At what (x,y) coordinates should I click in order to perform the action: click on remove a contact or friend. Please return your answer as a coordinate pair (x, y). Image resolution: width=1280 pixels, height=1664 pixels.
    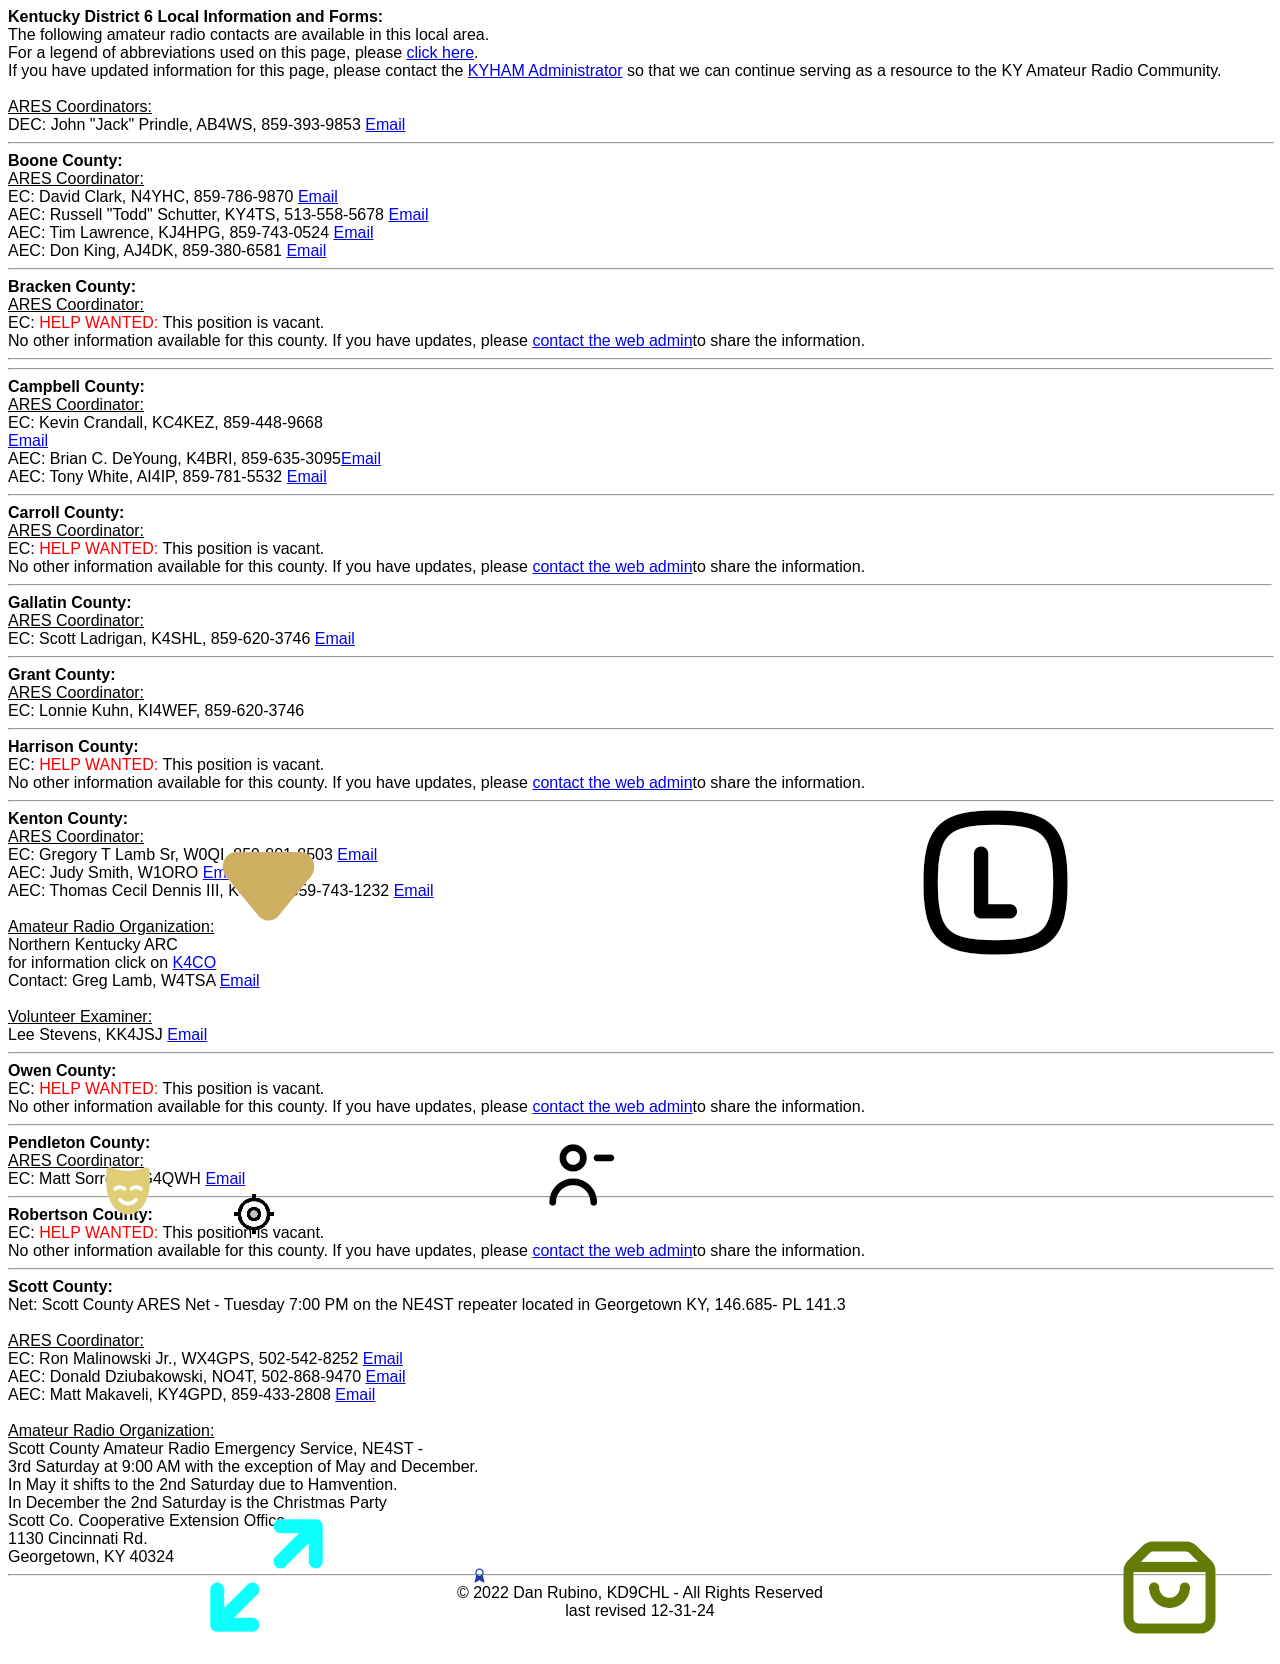
    Looking at the image, I should click on (580, 1175).